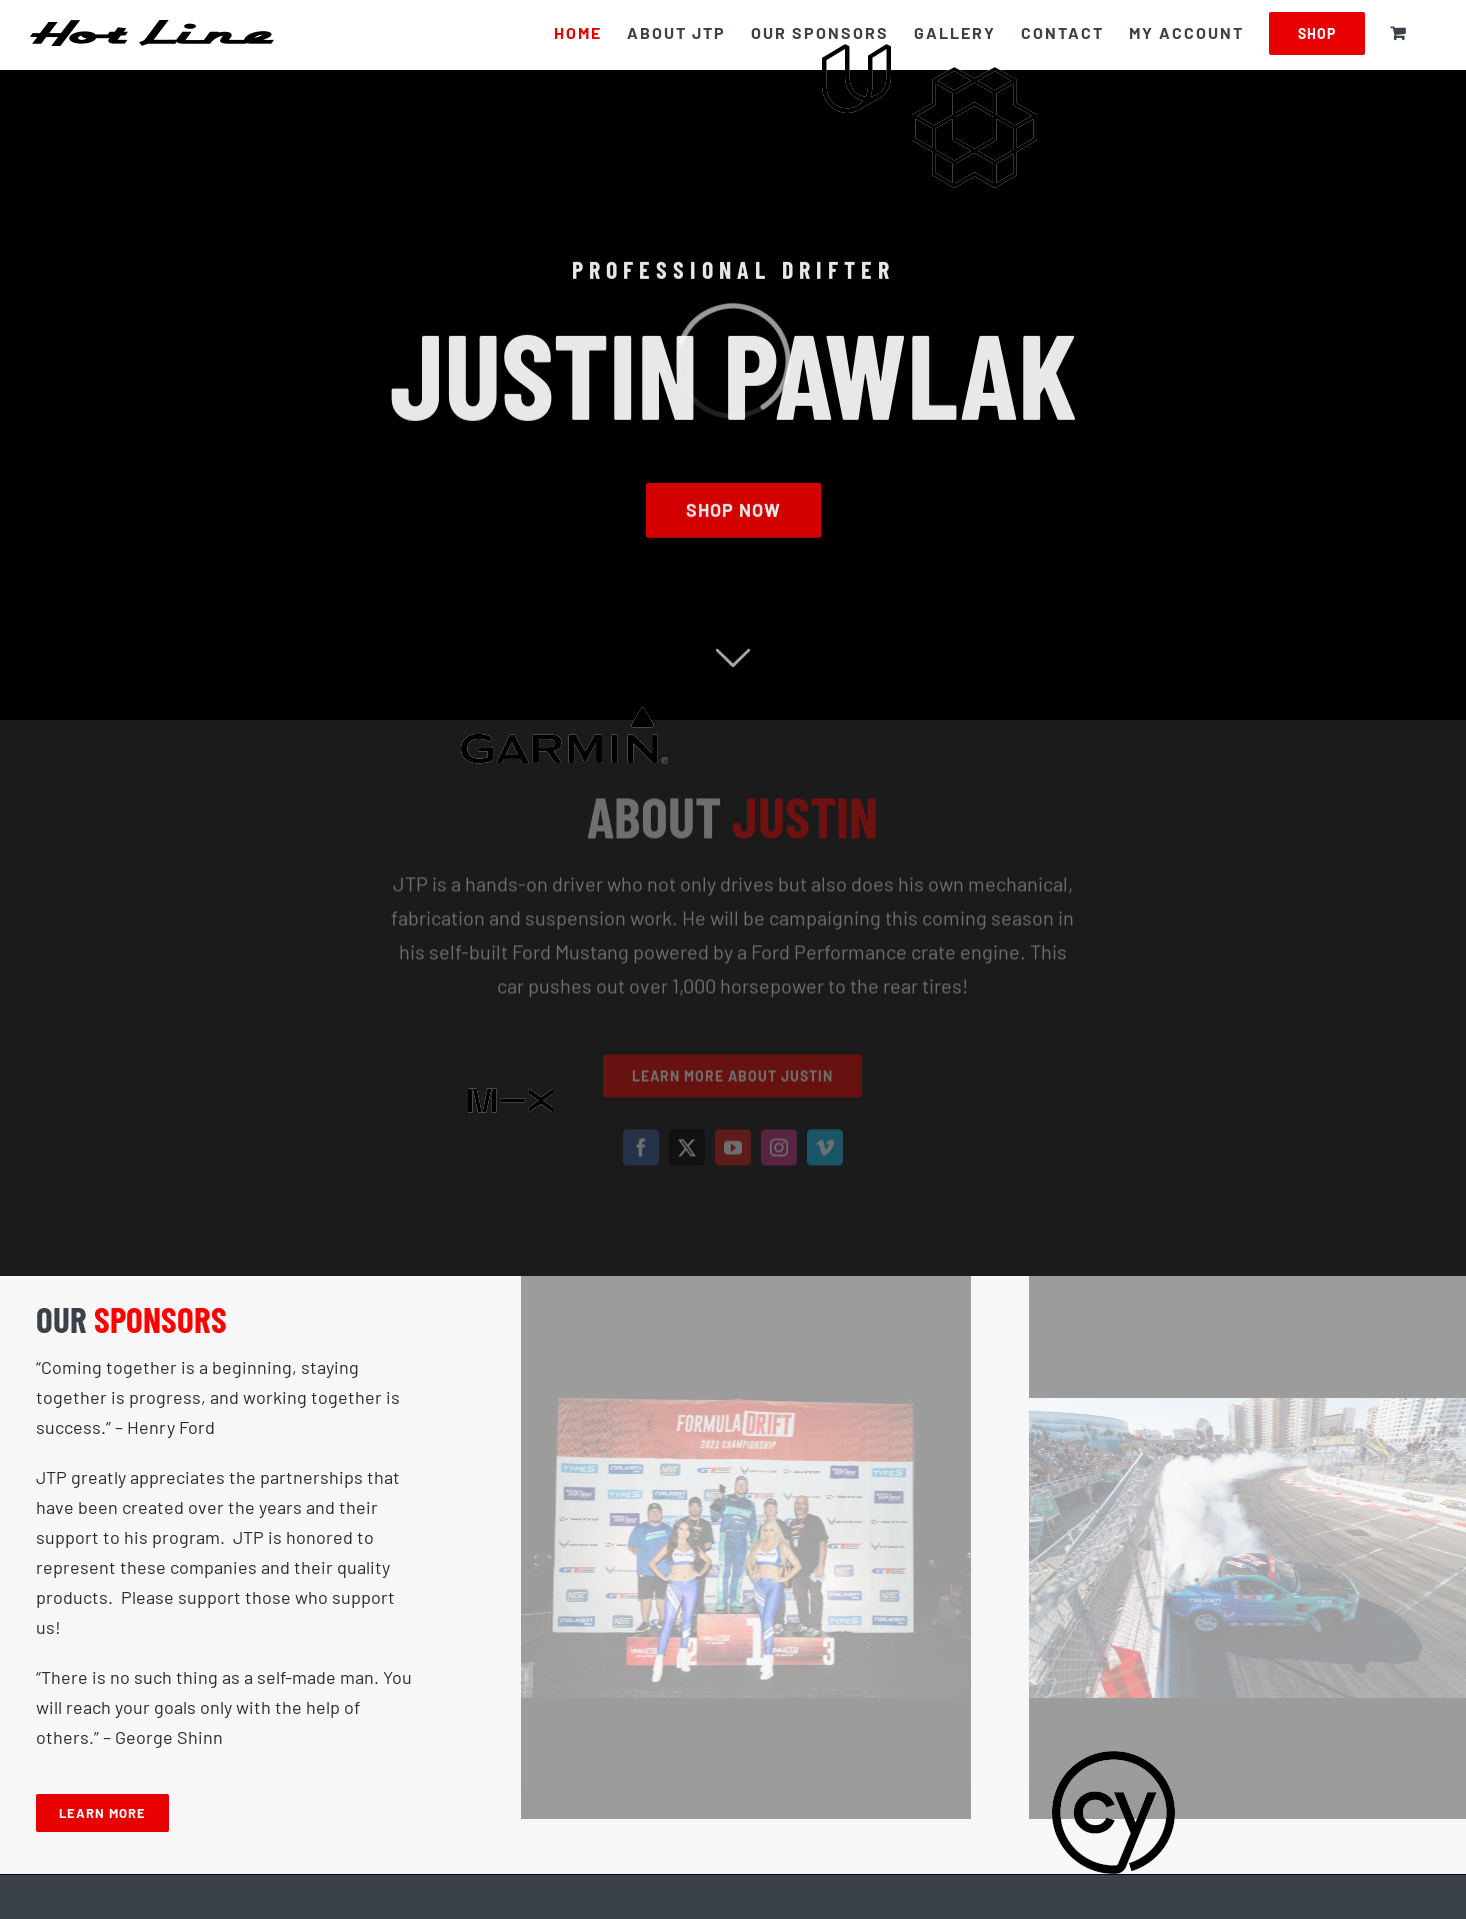 This screenshot has height=1919, width=1466. What do you see at coordinates (974, 127) in the screenshot?
I see `OpenAI Gym logo` at bounding box center [974, 127].